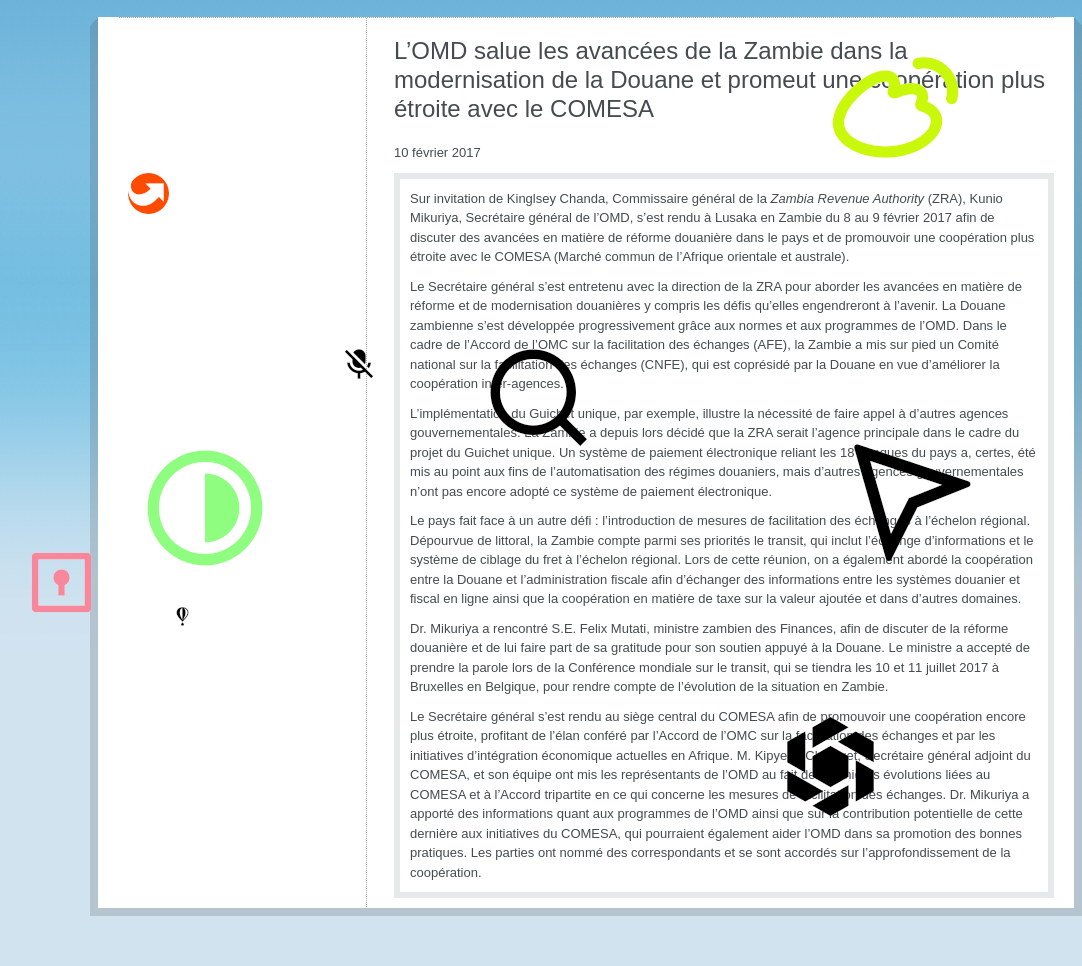 This screenshot has width=1082, height=966. Describe the element at coordinates (148, 193) in the screenshot. I see `visit portableapps.com website` at that location.